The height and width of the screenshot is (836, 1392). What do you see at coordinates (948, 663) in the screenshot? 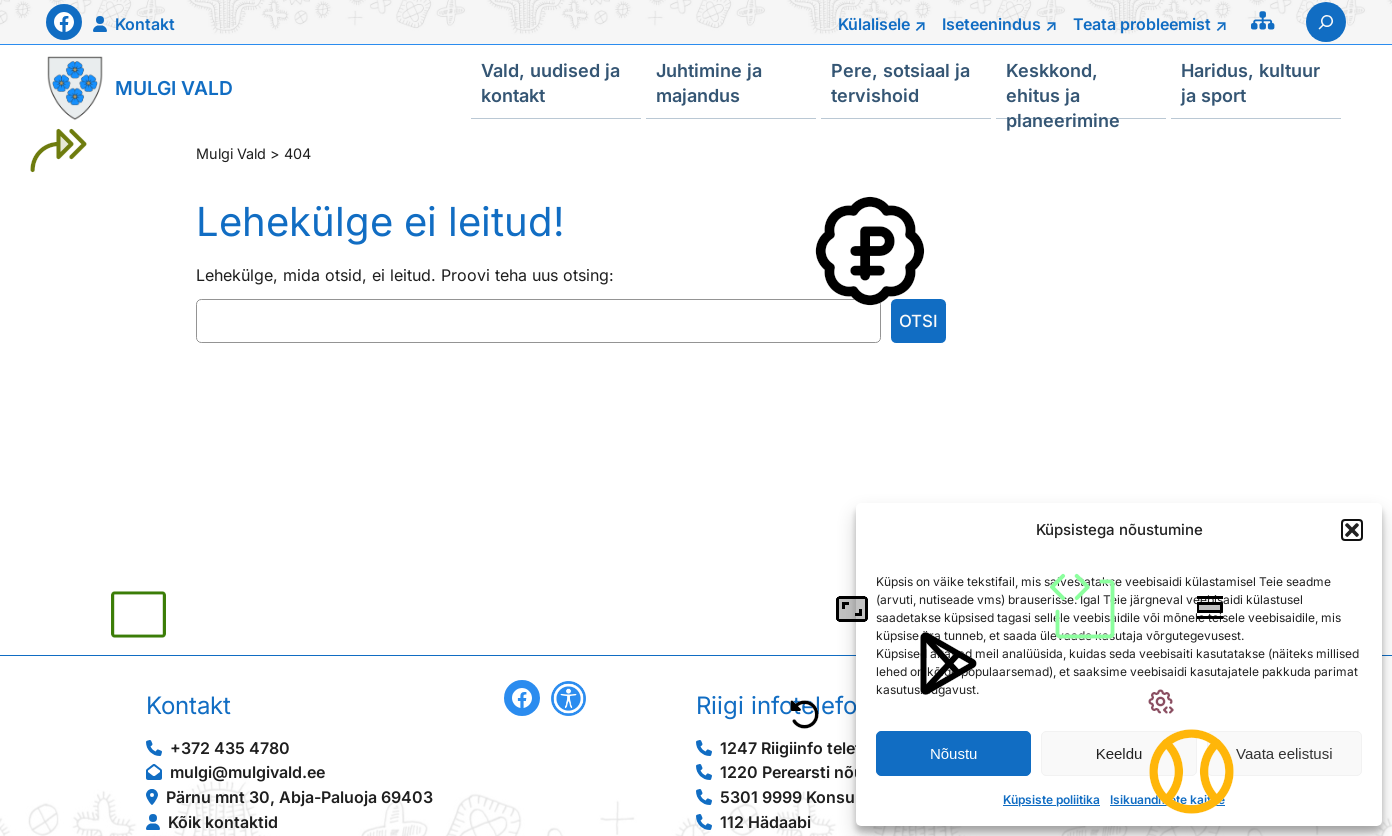
I see `open google play store` at bounding box center [948, 663].